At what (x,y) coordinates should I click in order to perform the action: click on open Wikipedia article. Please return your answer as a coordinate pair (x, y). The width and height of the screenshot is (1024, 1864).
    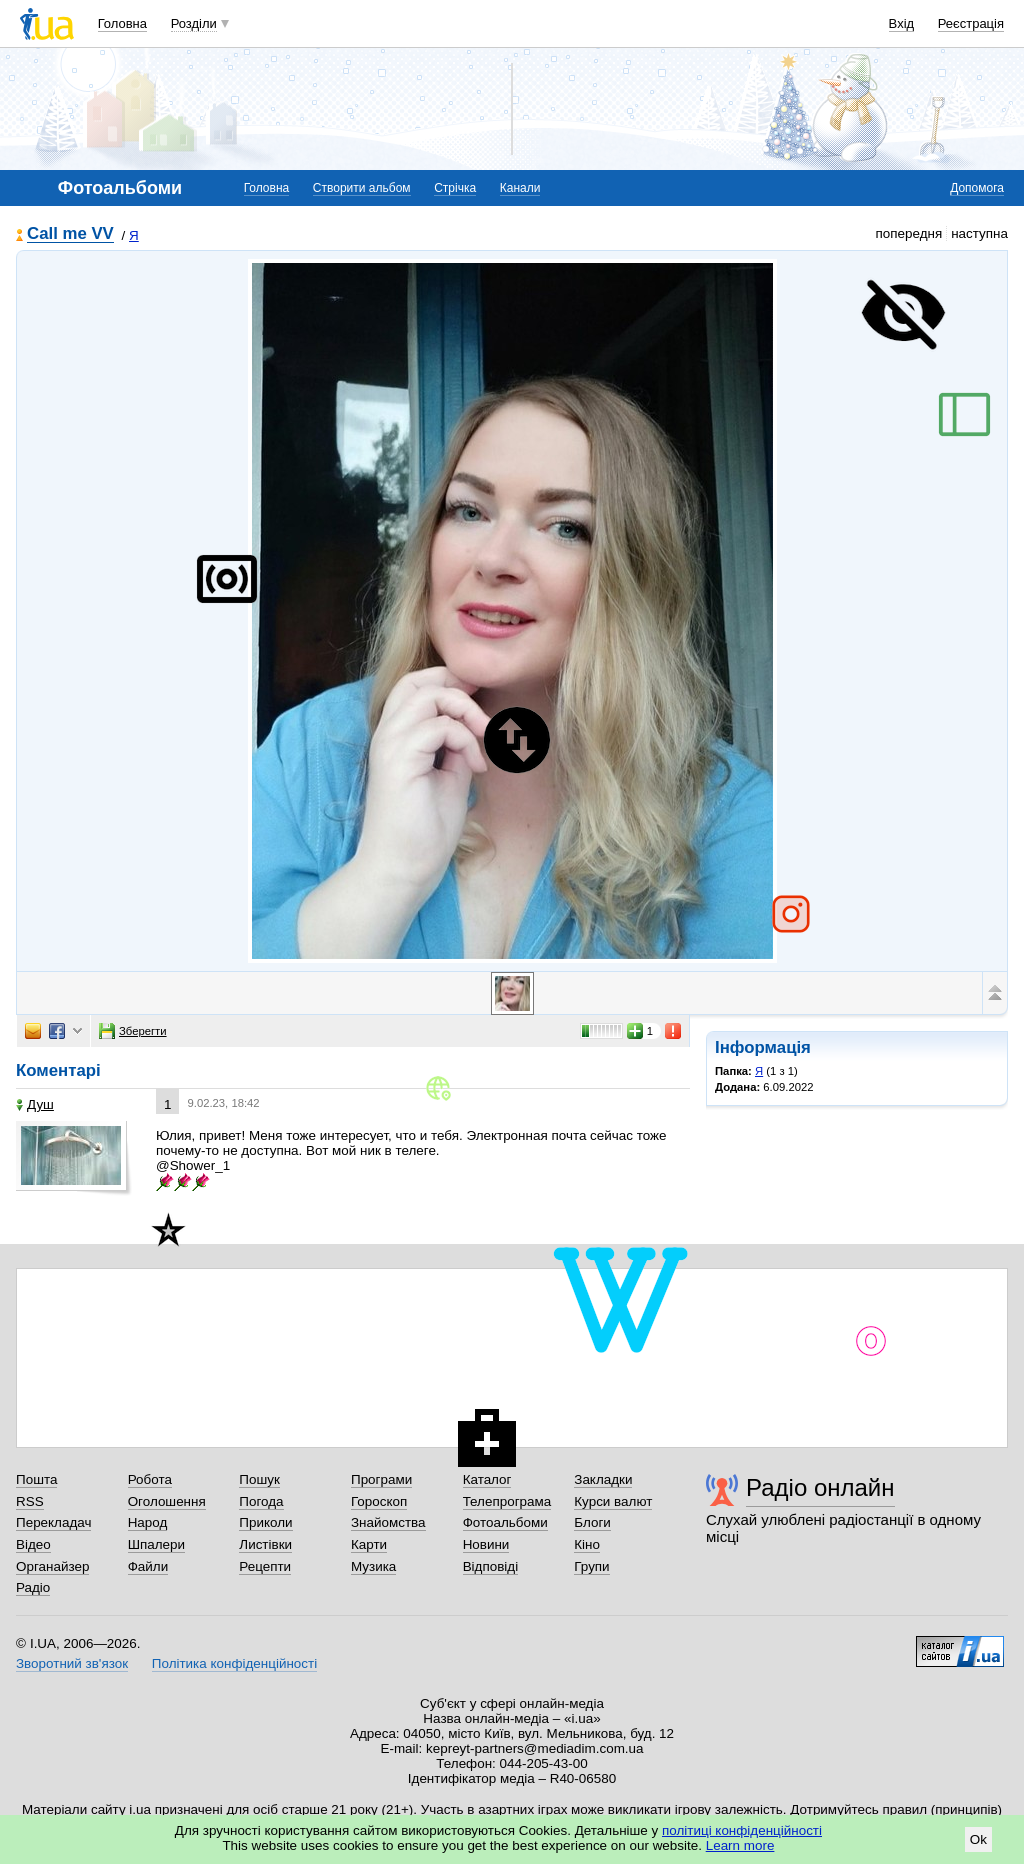
    Looking at the image, I should click on (617, 1298).